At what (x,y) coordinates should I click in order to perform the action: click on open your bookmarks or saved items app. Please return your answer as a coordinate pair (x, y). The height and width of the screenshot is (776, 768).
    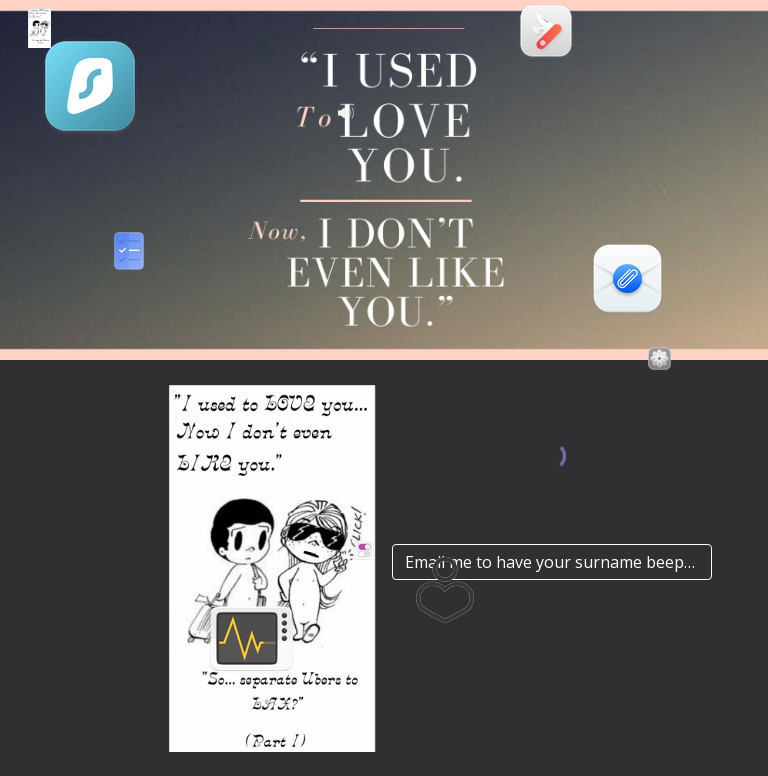
    Looking at the image, I should click on (129, 251).